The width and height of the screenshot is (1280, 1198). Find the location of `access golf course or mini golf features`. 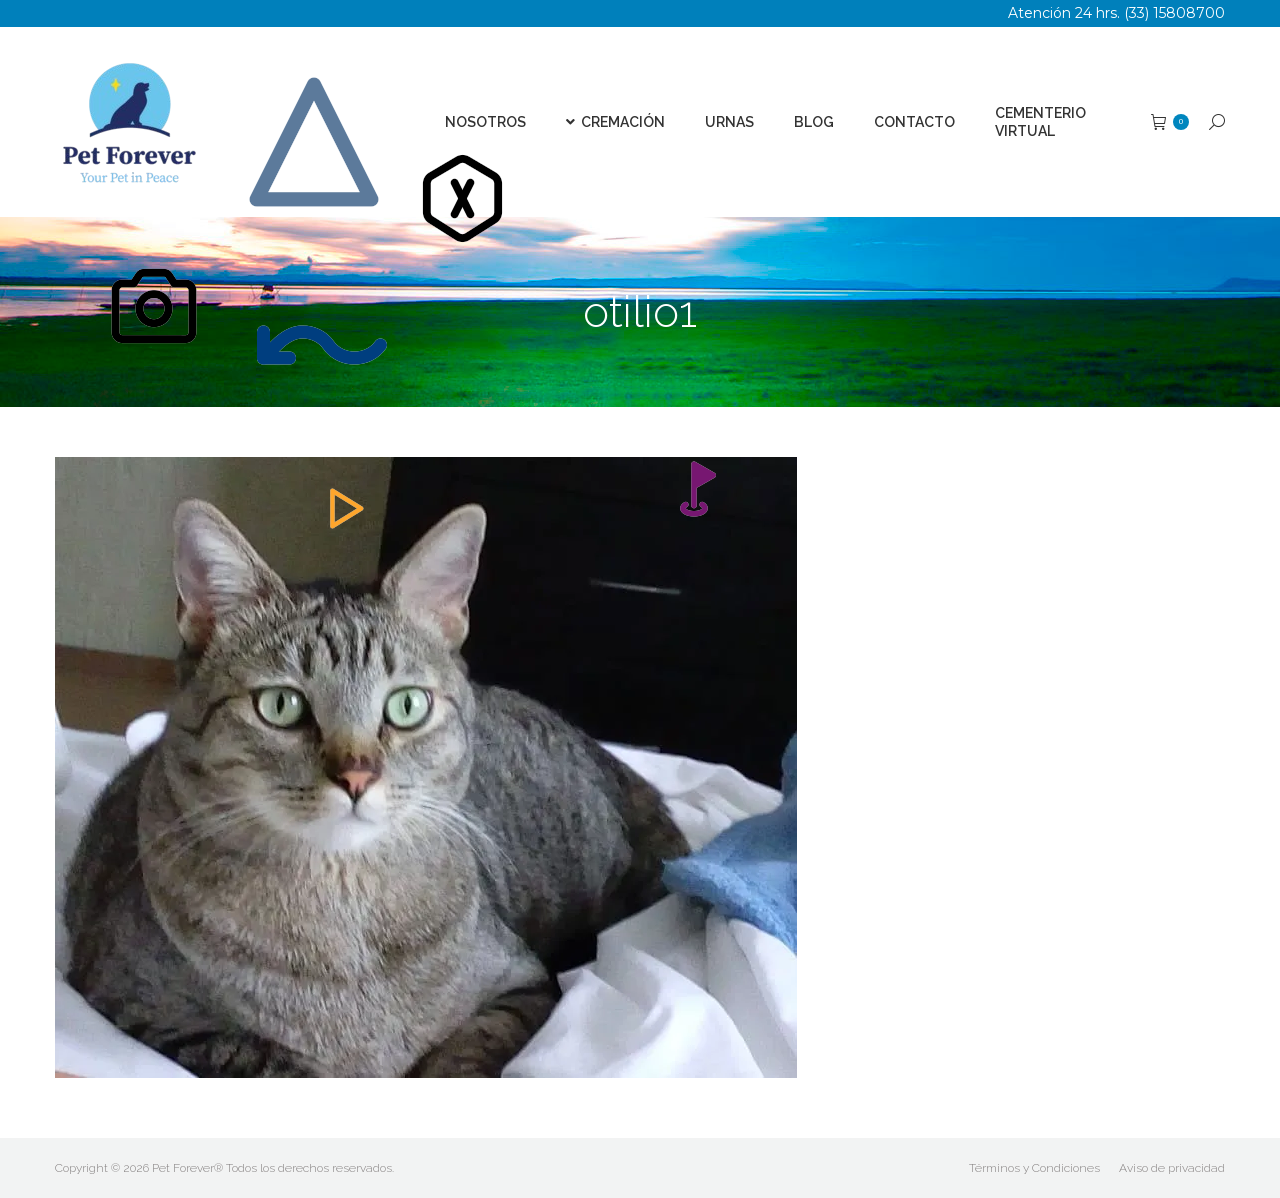

access golf course or mini golf features is located at coordinates (694, 489).